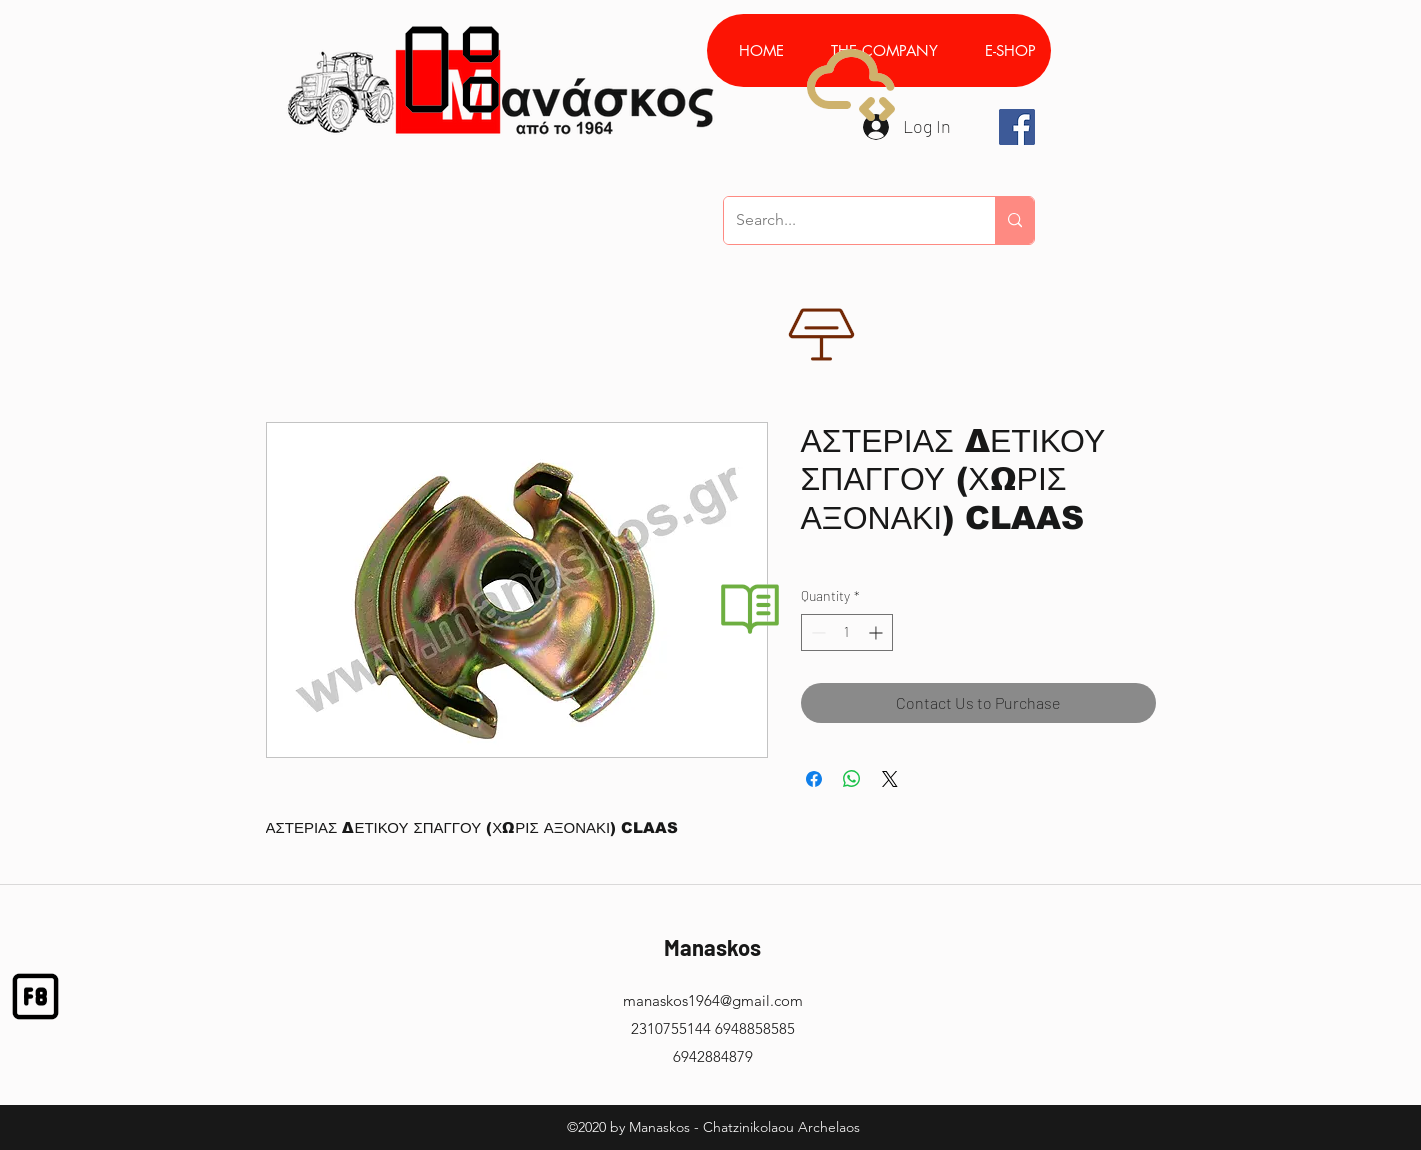  I want to click on toggle editor layout view, so click(448, 69).